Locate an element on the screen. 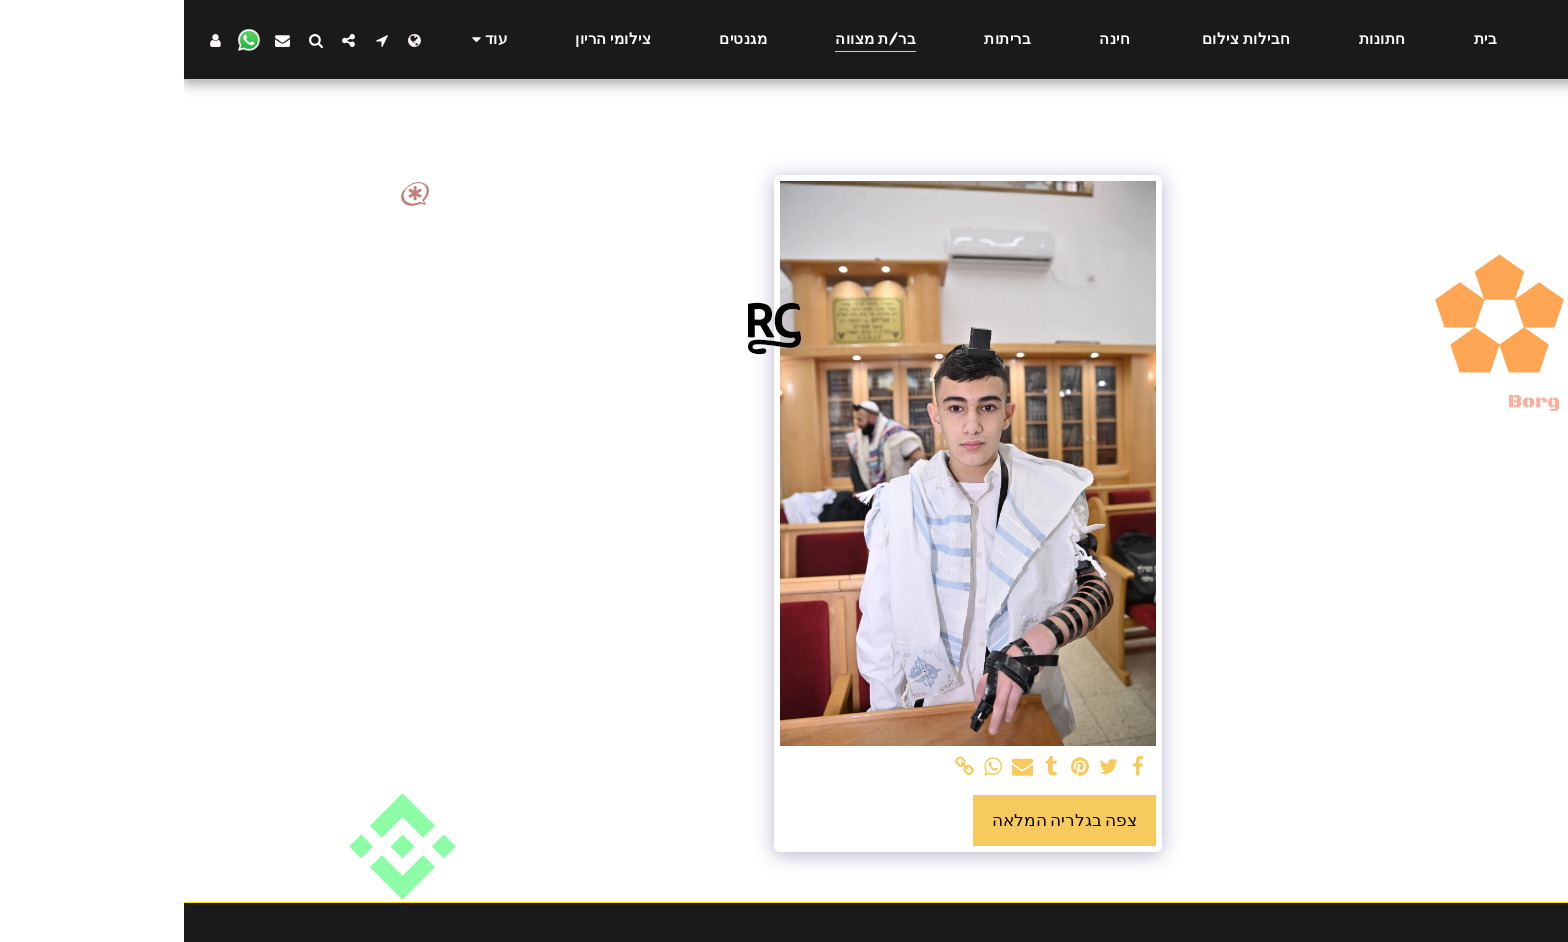 The width and height of the screenshot is (1568, 942). rootssage app or service logo is located at coordinates (1499, 313).